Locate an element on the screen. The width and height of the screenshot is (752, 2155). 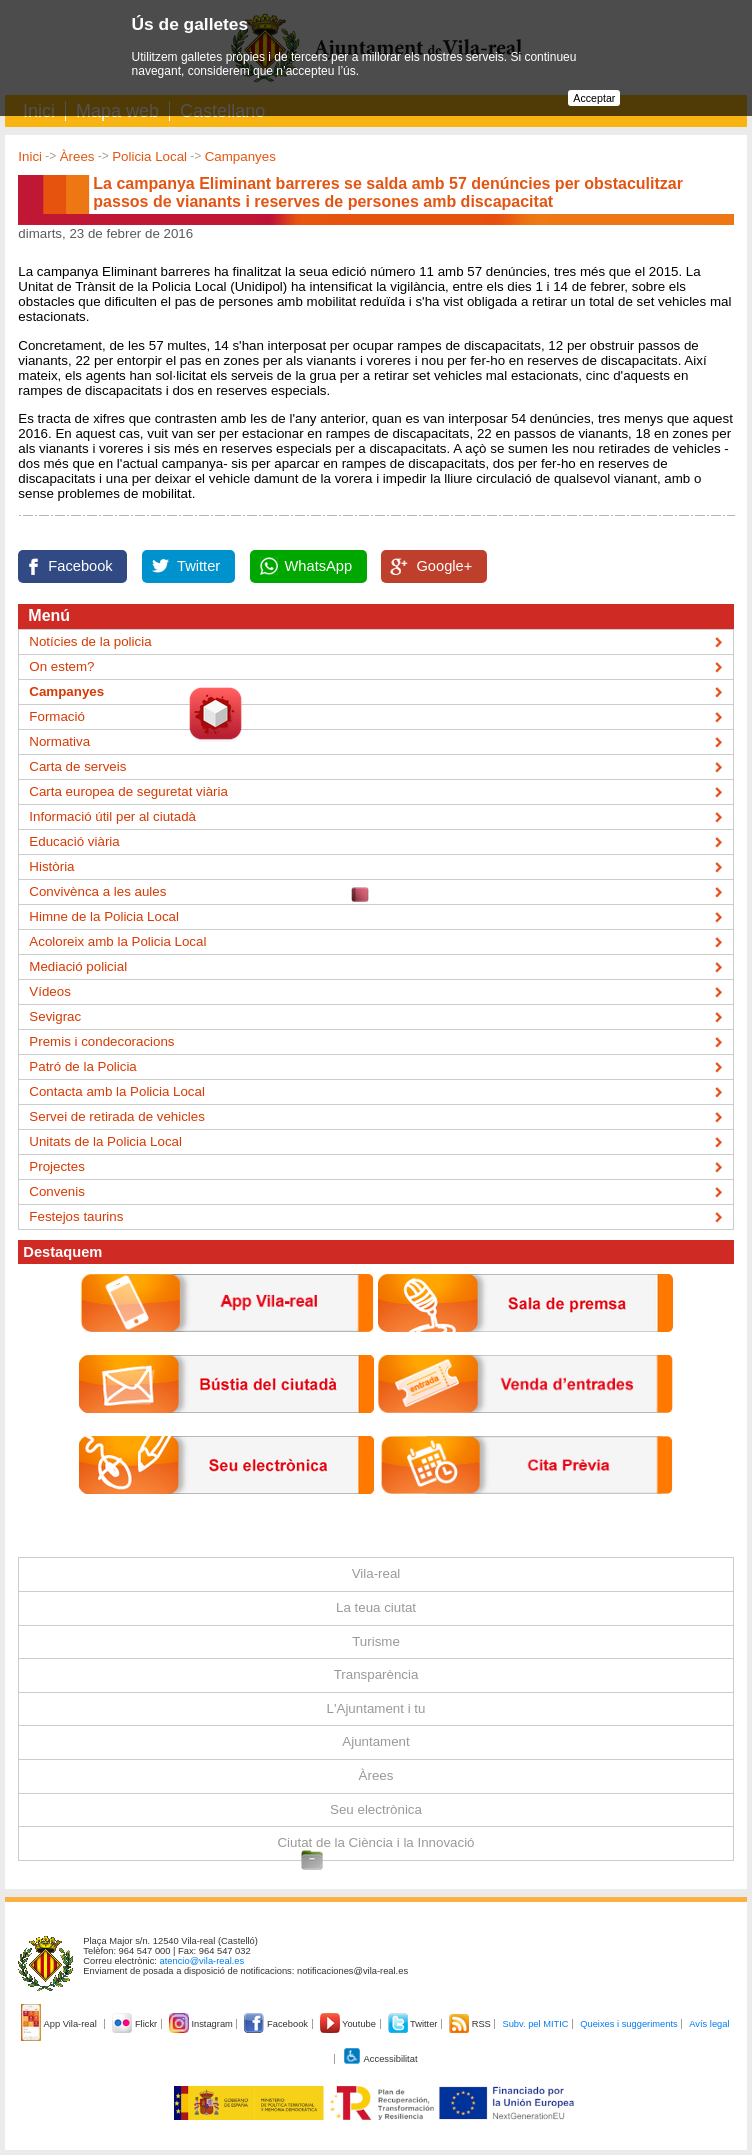
launch assaultcube game is located at coordinates (215, 713).